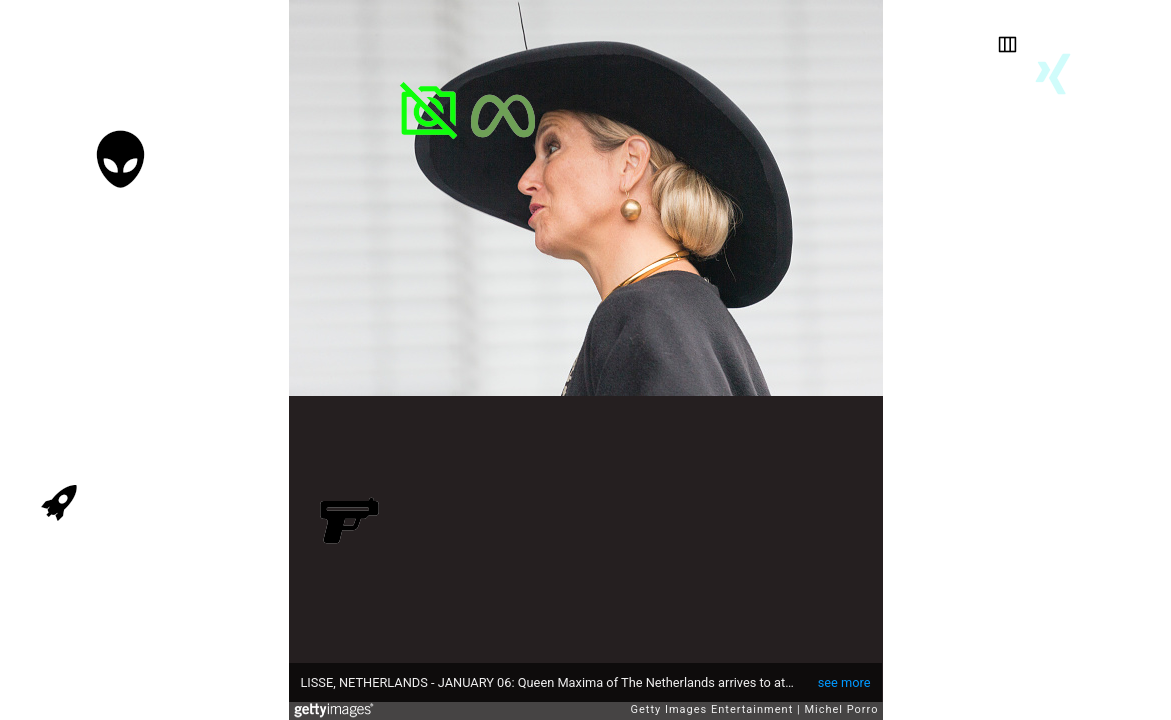 The height and width of the screenshot is (720, 1171). I want to click on link to xing professional network profile, so click(1053, 74).